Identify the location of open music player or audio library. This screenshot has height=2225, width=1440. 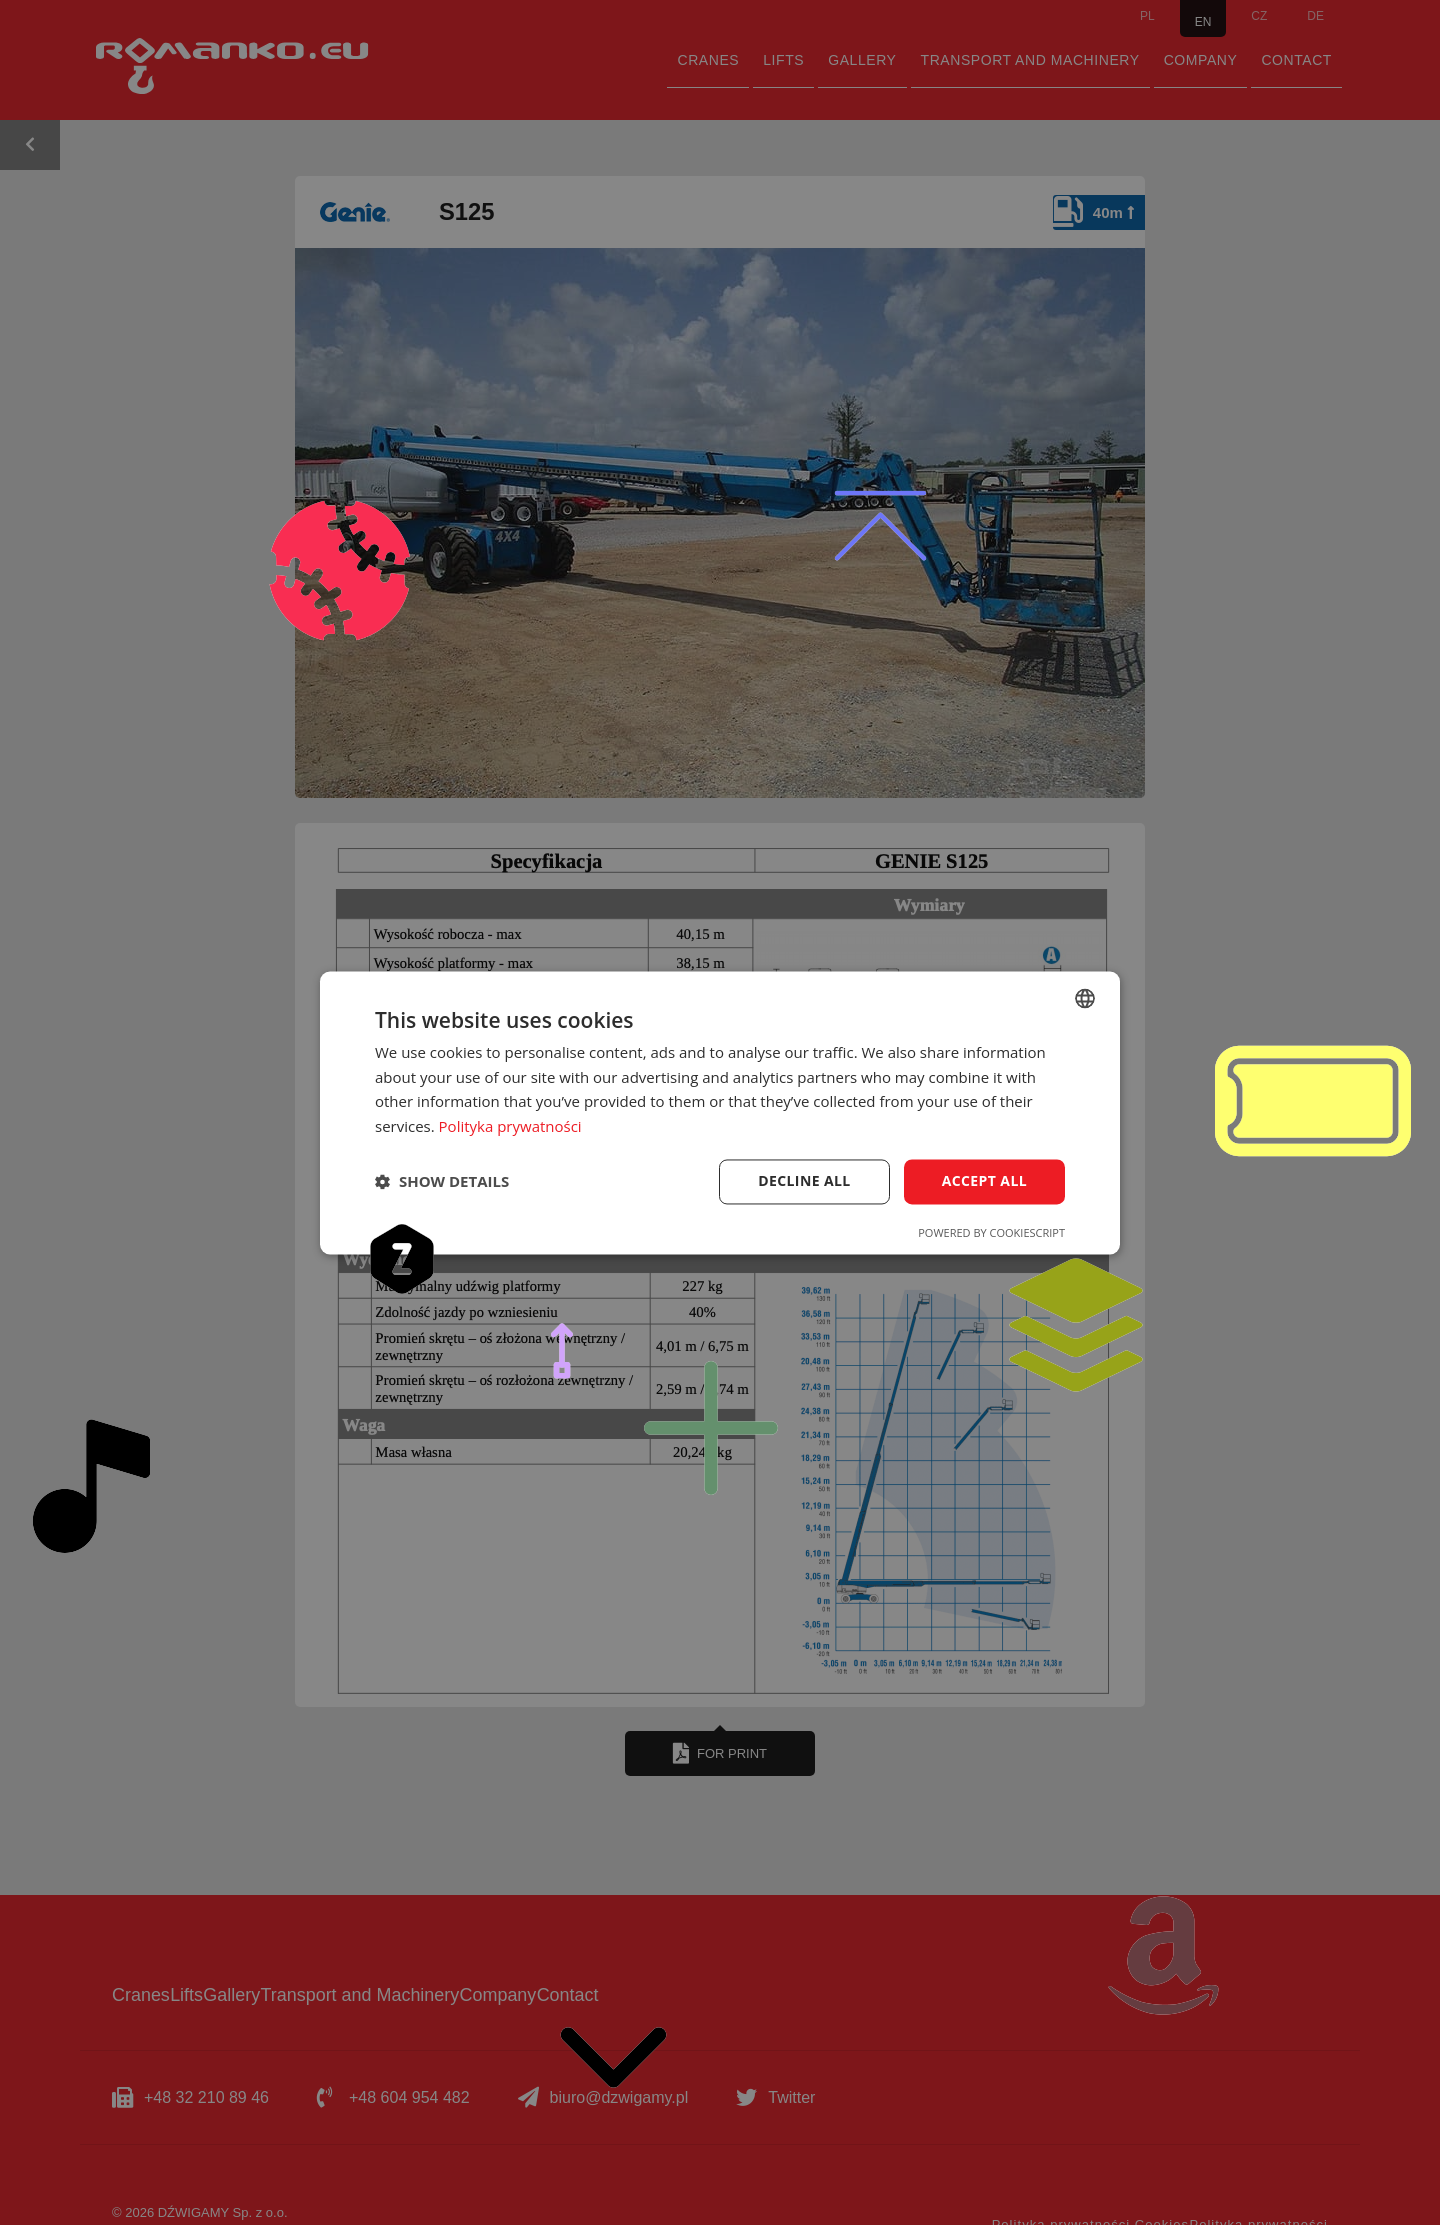
(91, 1483).